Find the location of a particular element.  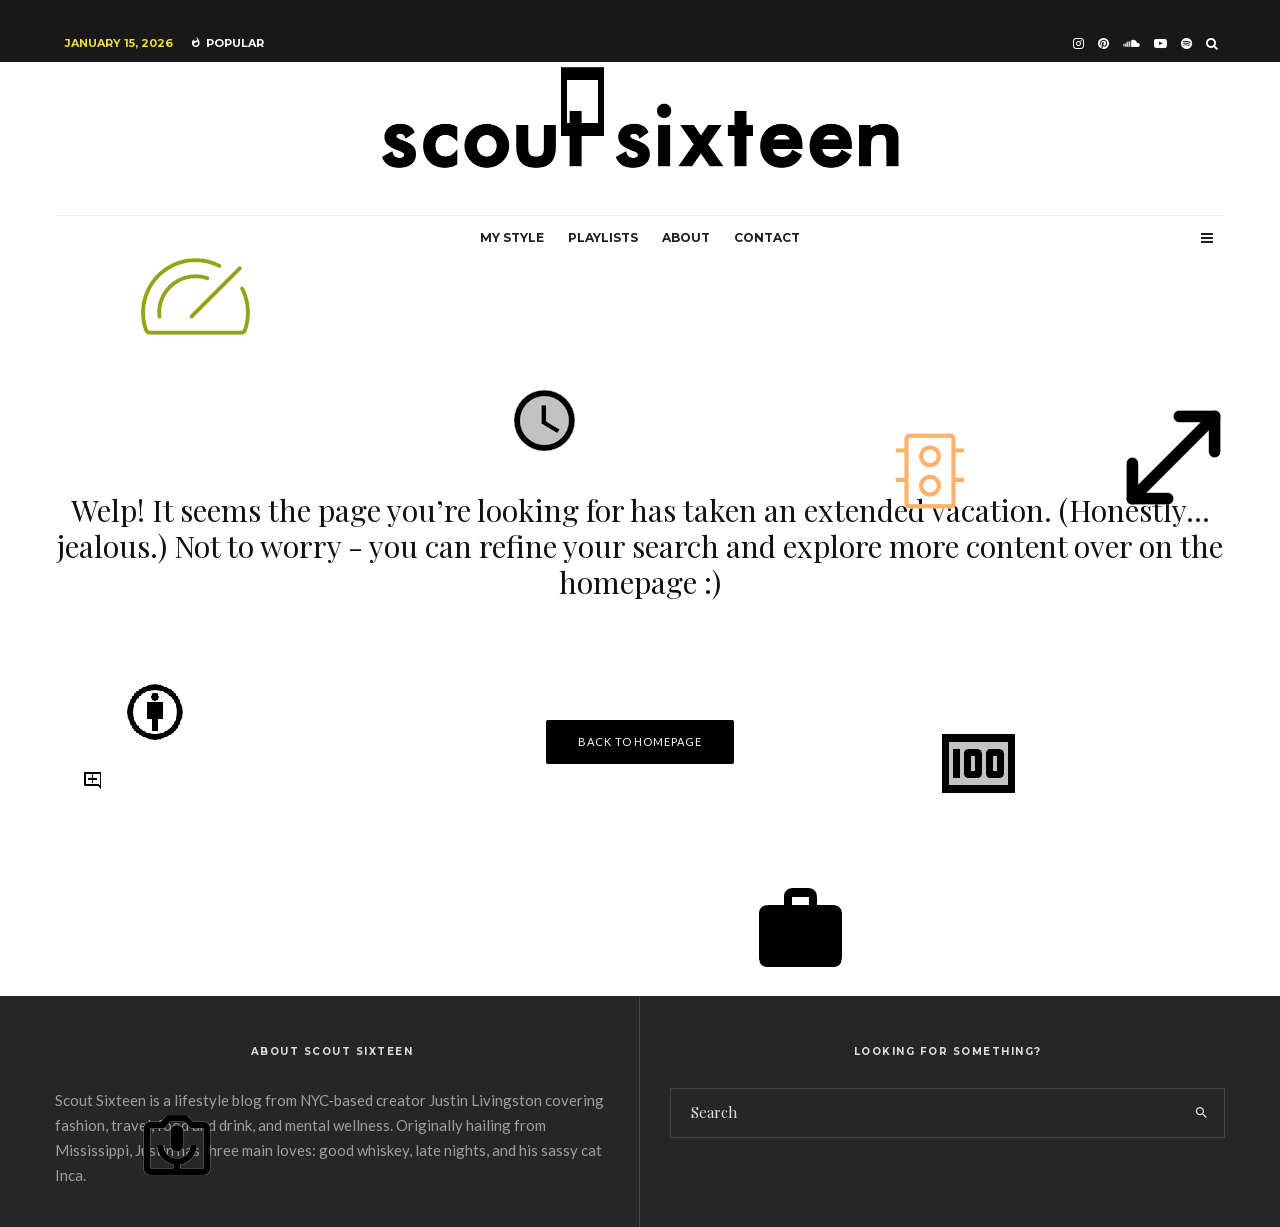

indicates mobile device or smartphone view is located at coordinates (582, 101).